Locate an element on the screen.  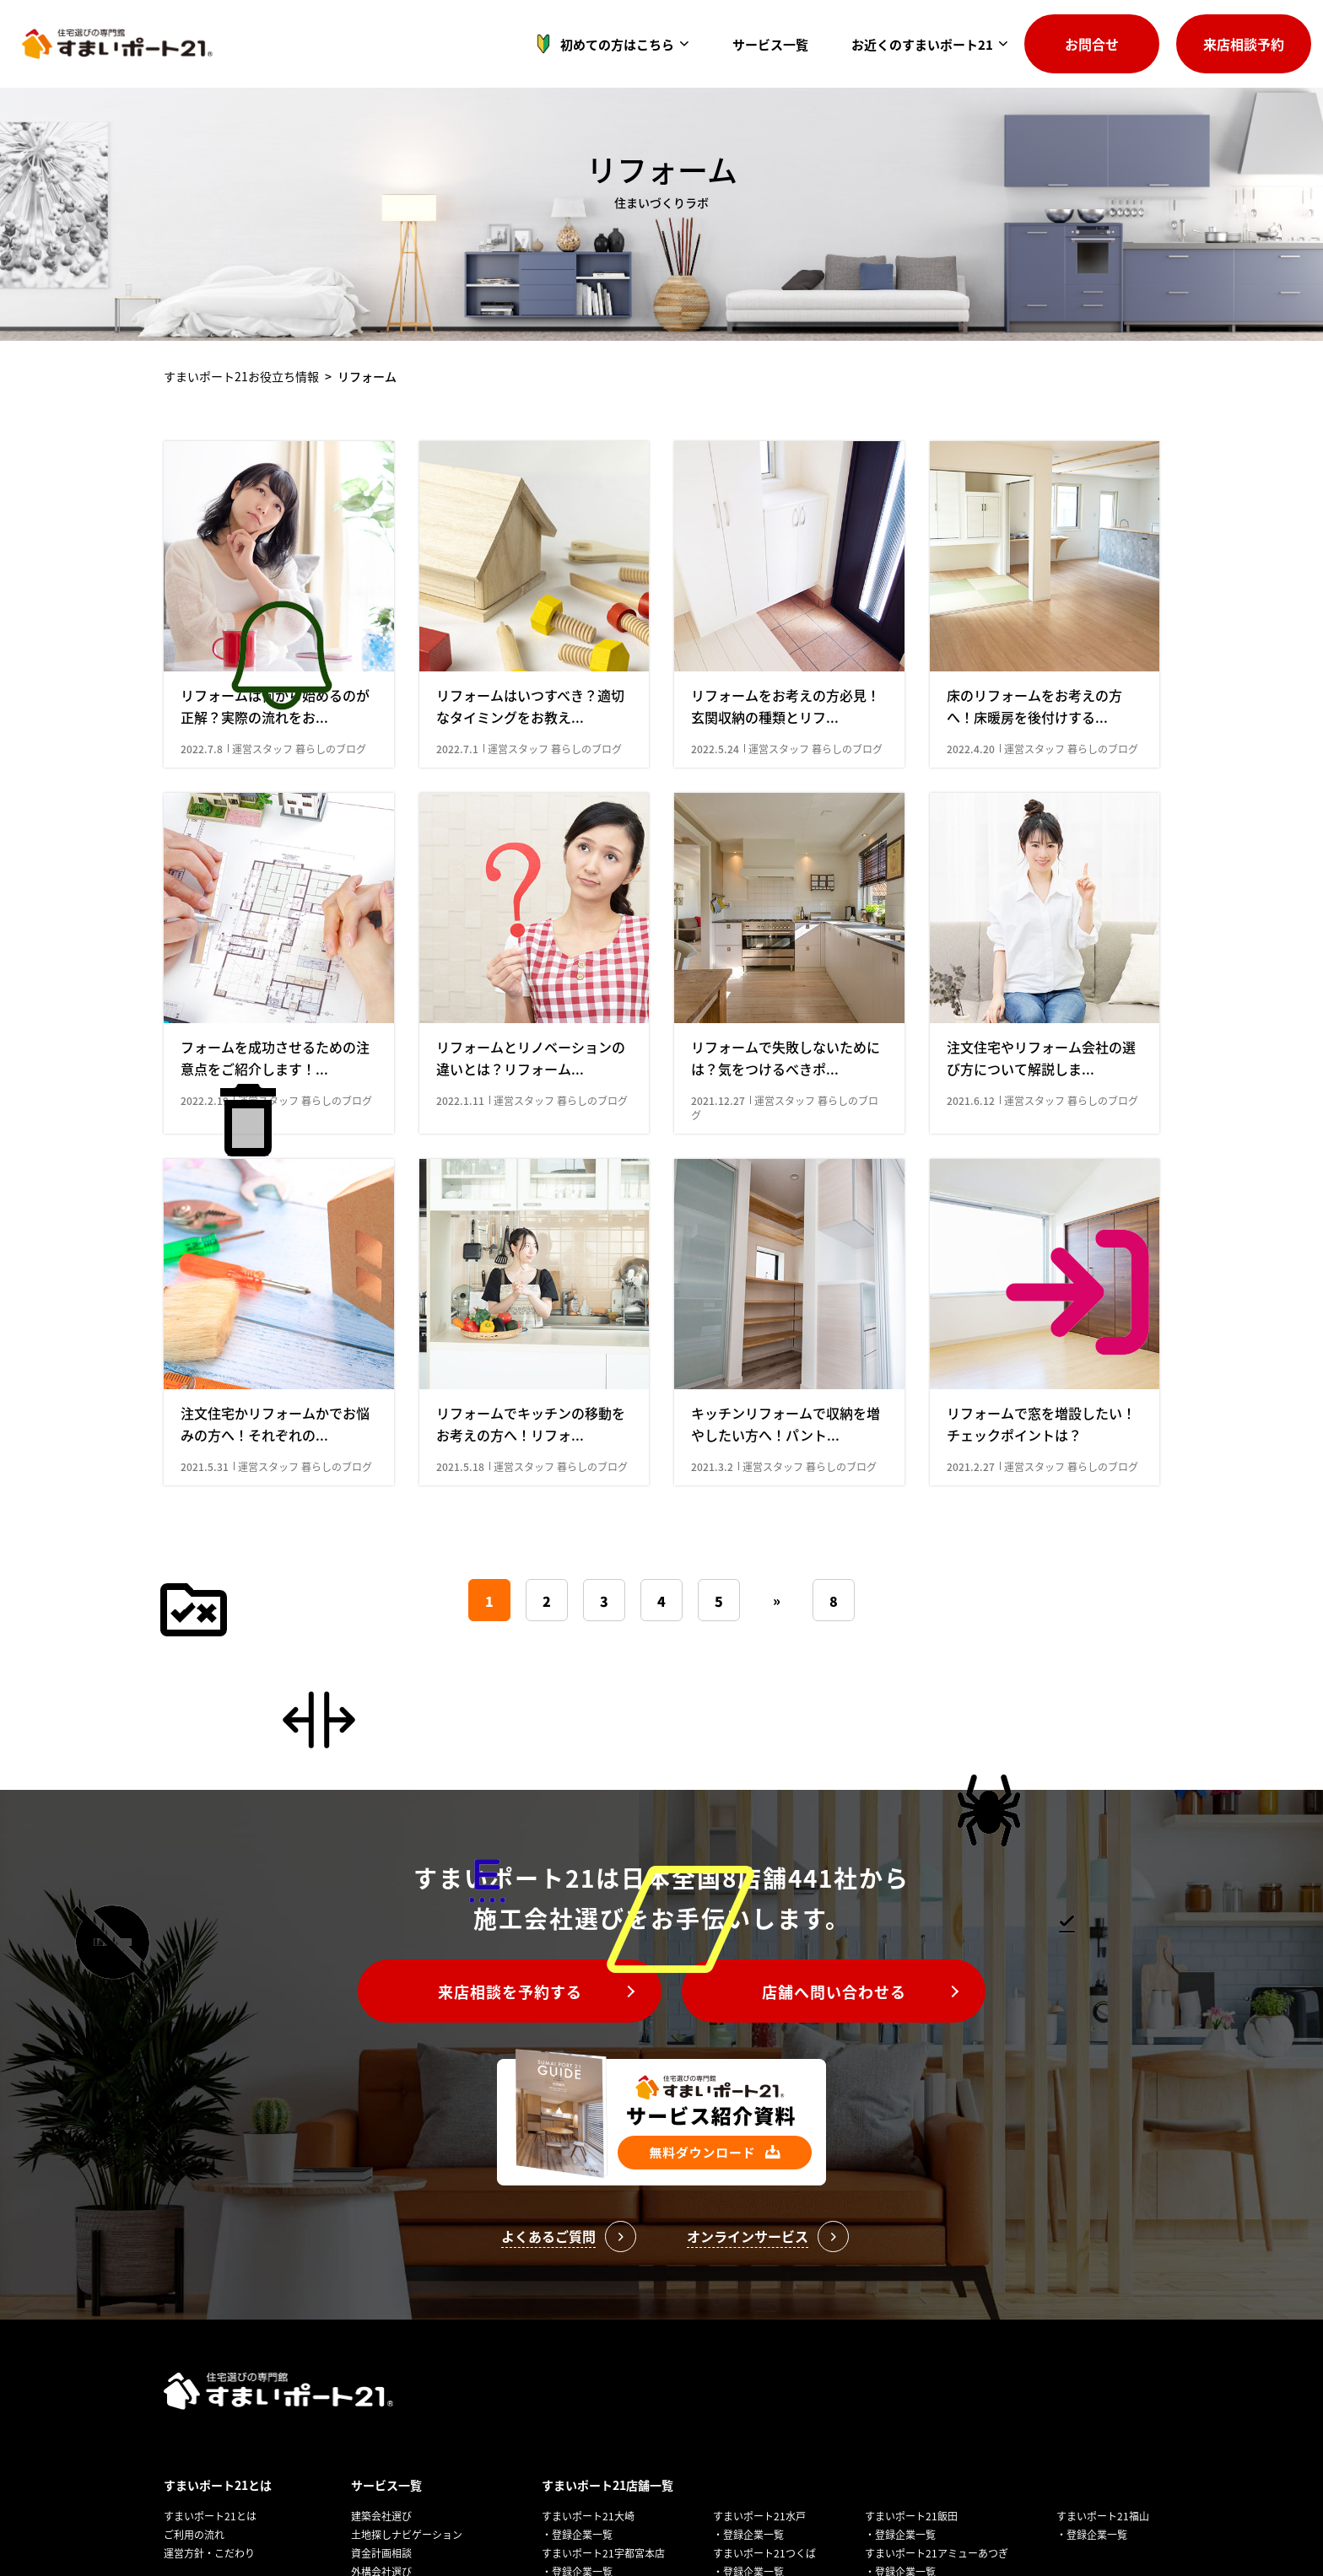
do not disturb mode is disabled is located at coordinates (112, 1942).